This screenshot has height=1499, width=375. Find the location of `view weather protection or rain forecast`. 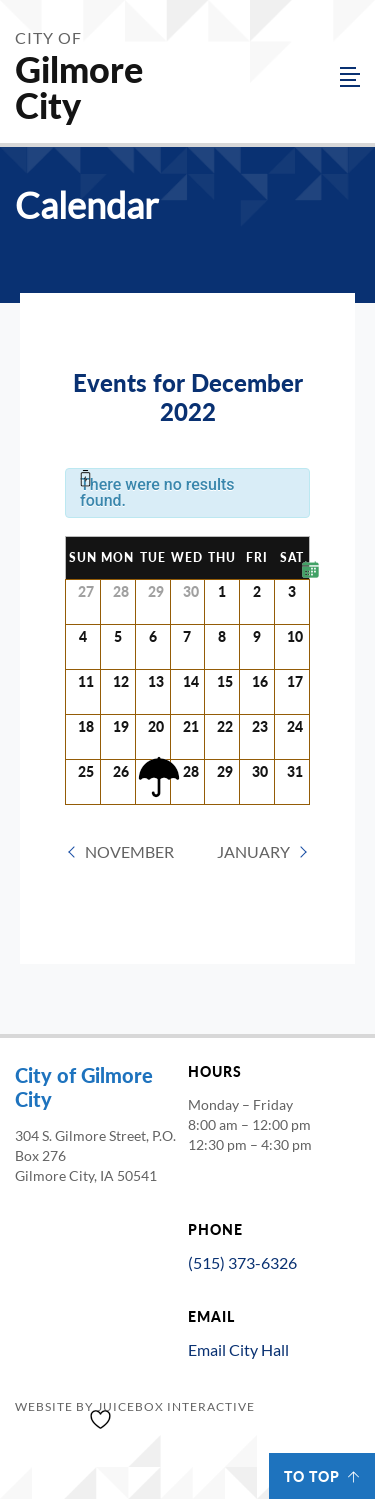

view weather protection or rain forecast is located at coordinates (159, 777).